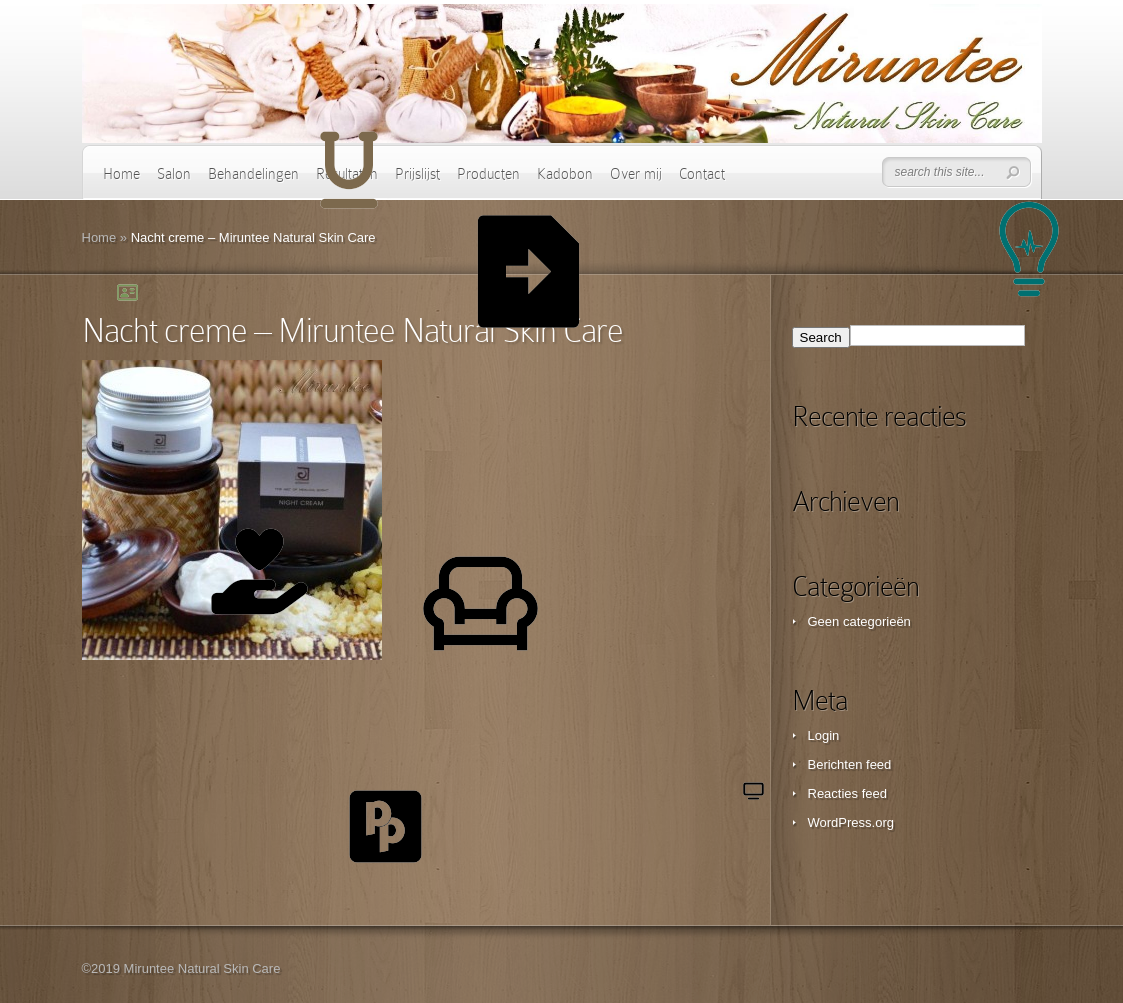 This screenshot has width=1123, height=1003. I want to click on apply underline formatting to selected text, so click(349, 170).